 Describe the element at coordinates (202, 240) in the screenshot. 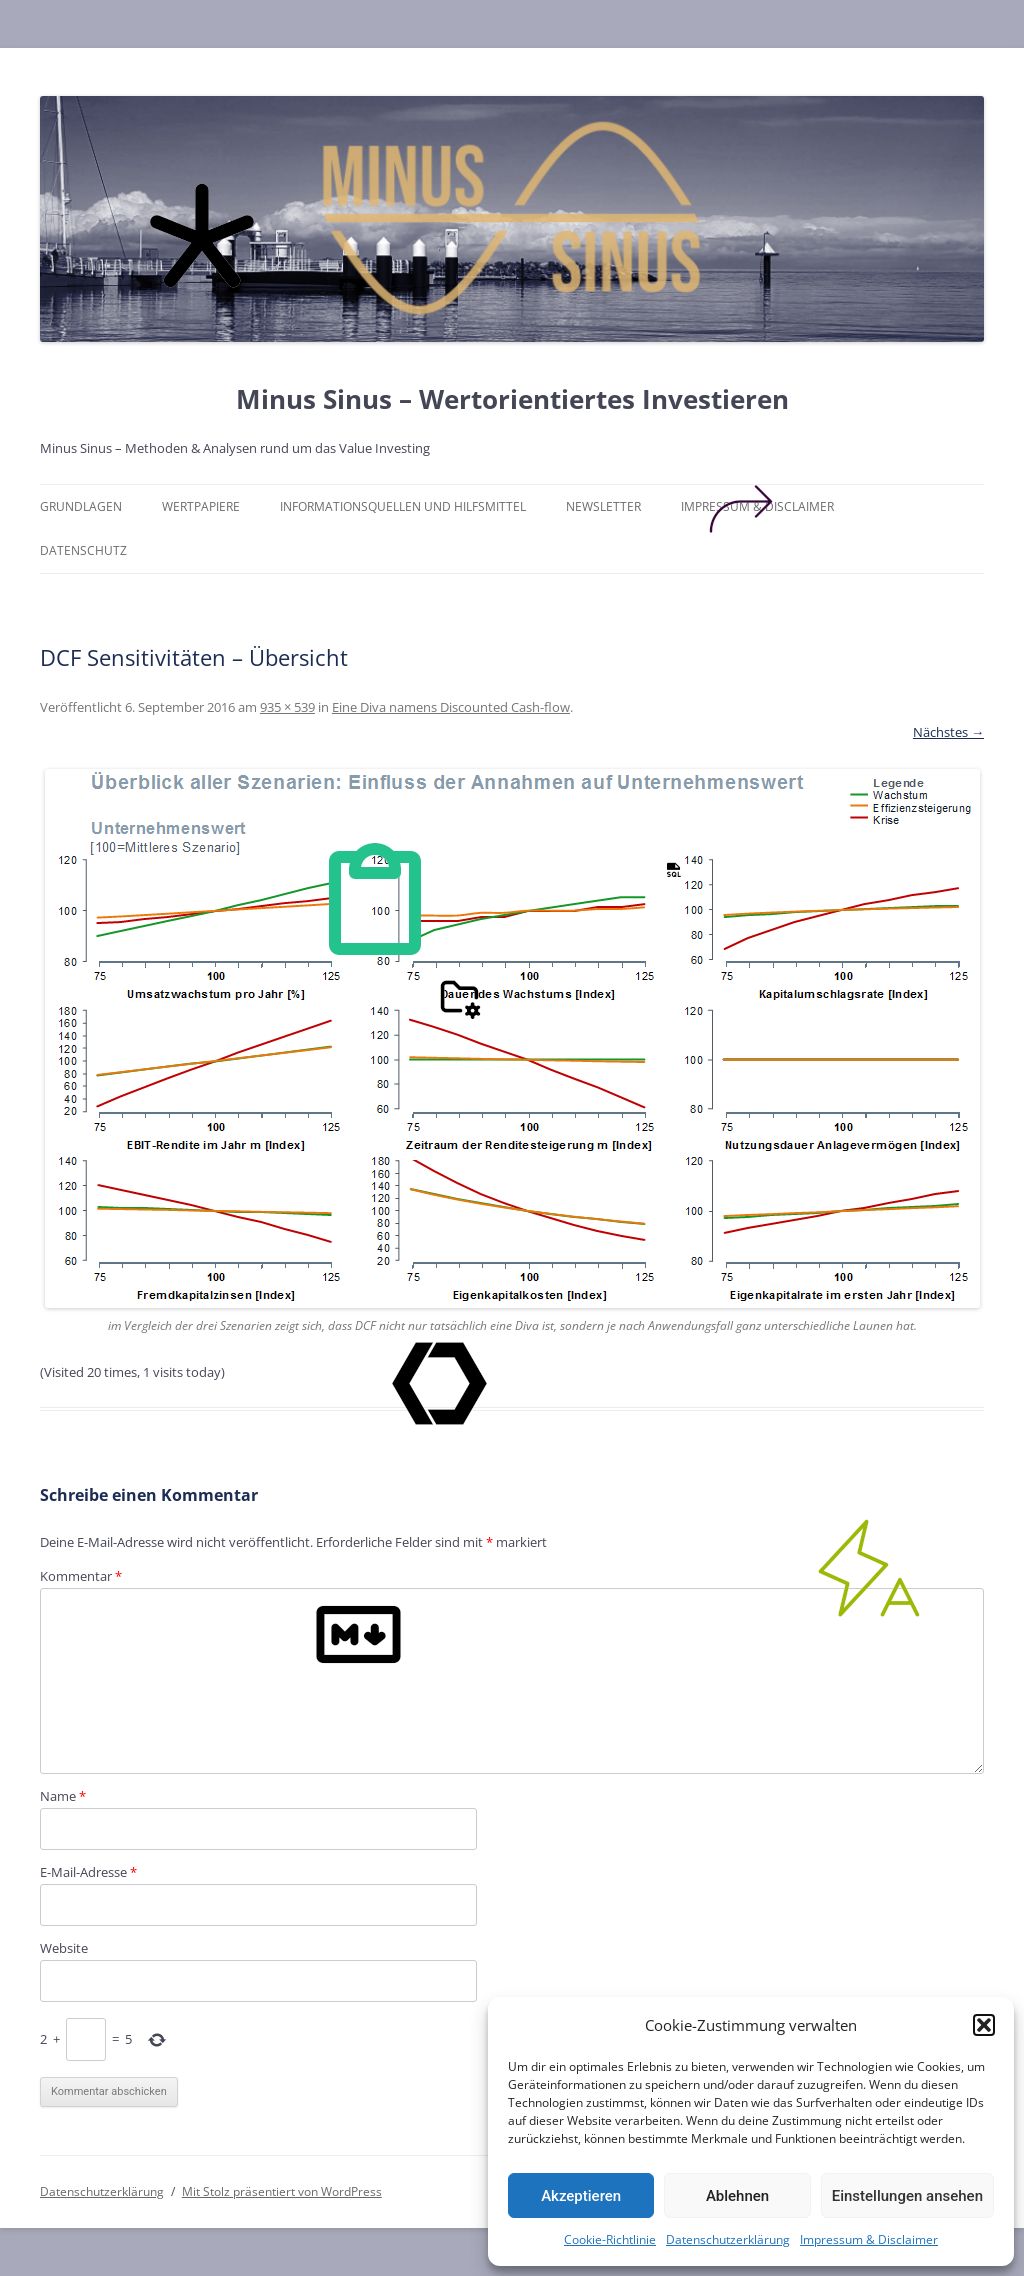

I see `indicates a required field in a form` at that location.